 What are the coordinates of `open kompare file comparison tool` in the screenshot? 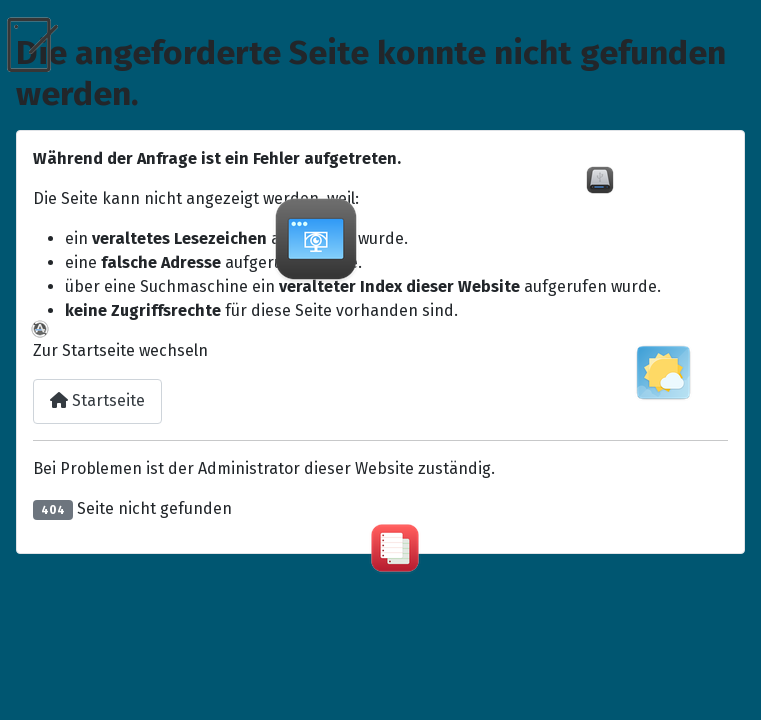 It's located at (395, 548).